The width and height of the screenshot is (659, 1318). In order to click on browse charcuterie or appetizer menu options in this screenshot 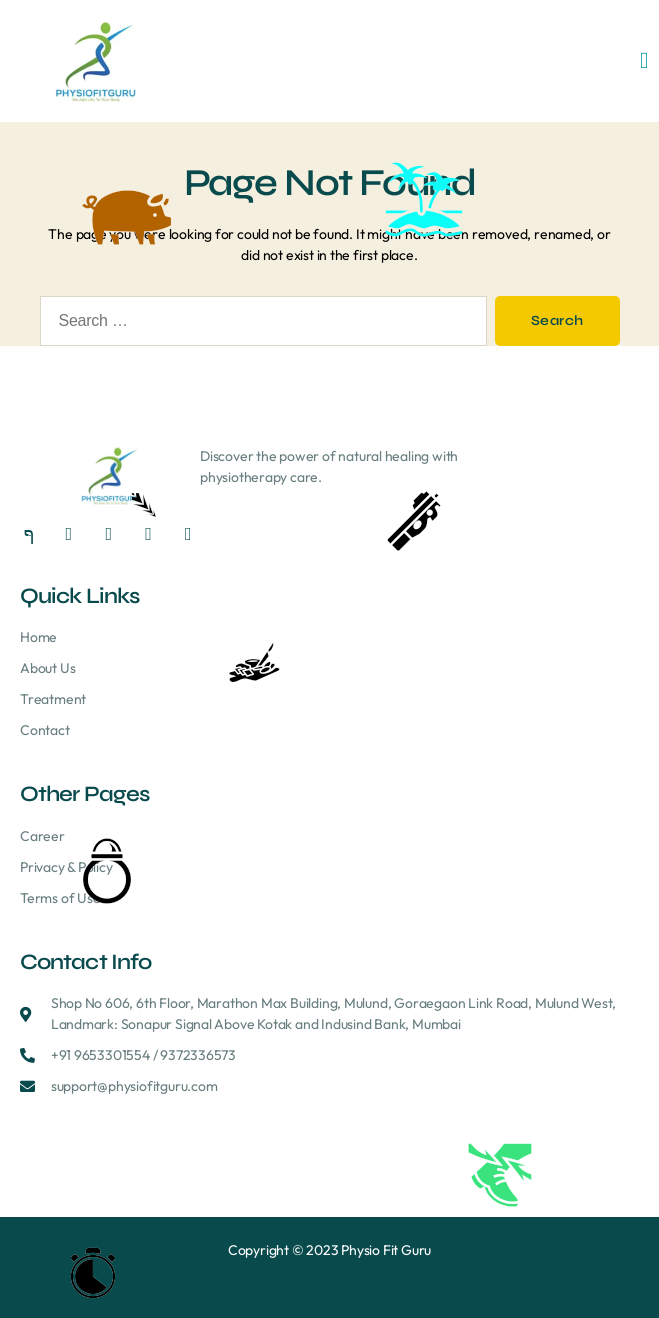, I will do `click(254, 665)`.